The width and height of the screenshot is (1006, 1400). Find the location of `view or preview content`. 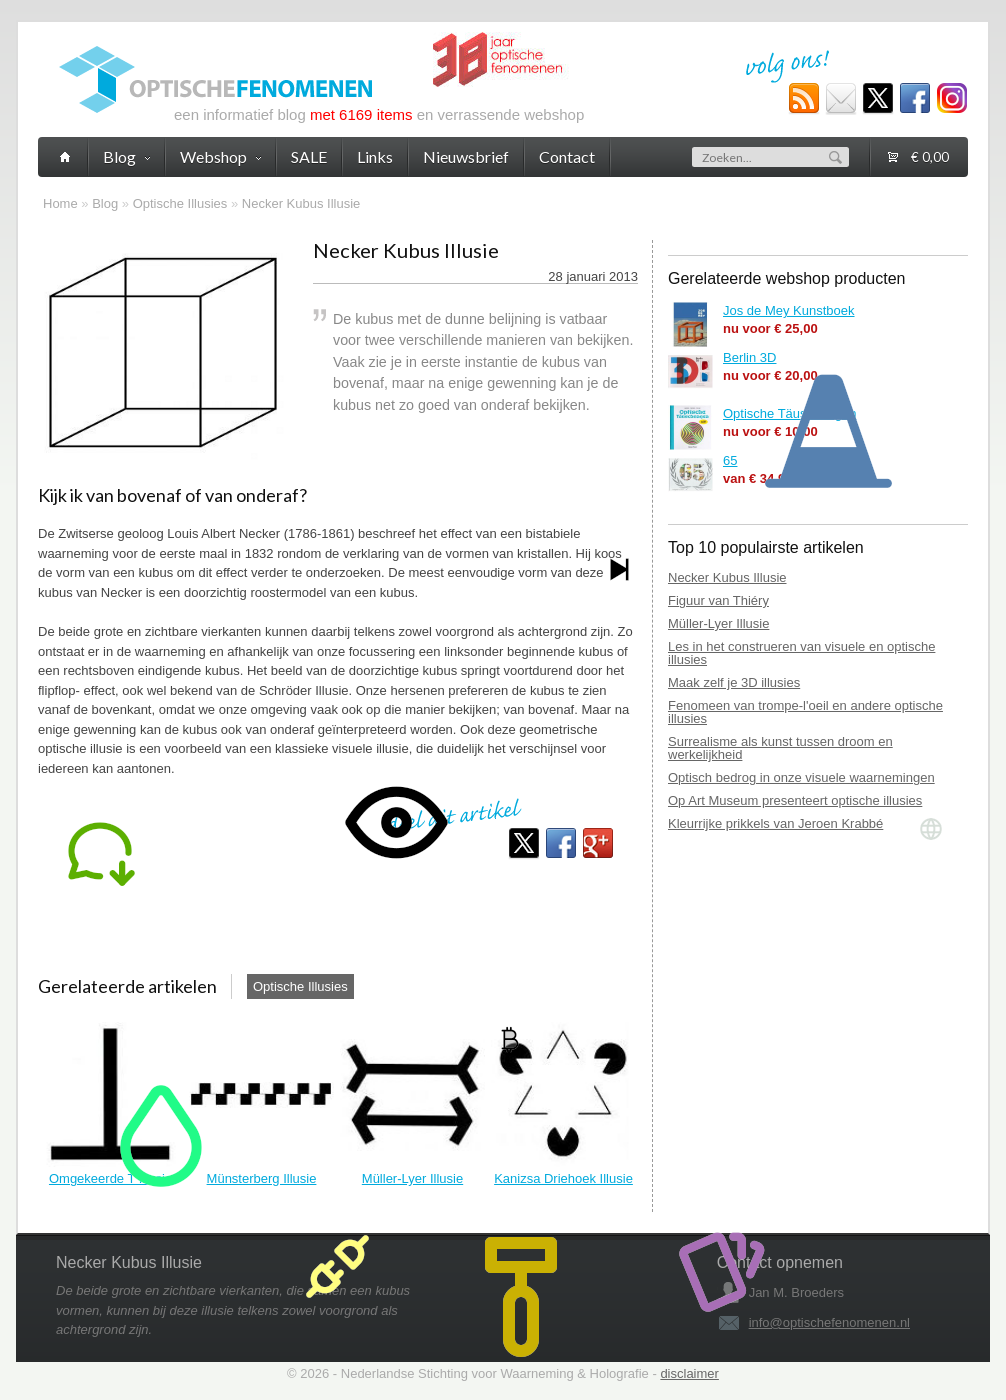

view or preview content is located at coordinates (396, 822).